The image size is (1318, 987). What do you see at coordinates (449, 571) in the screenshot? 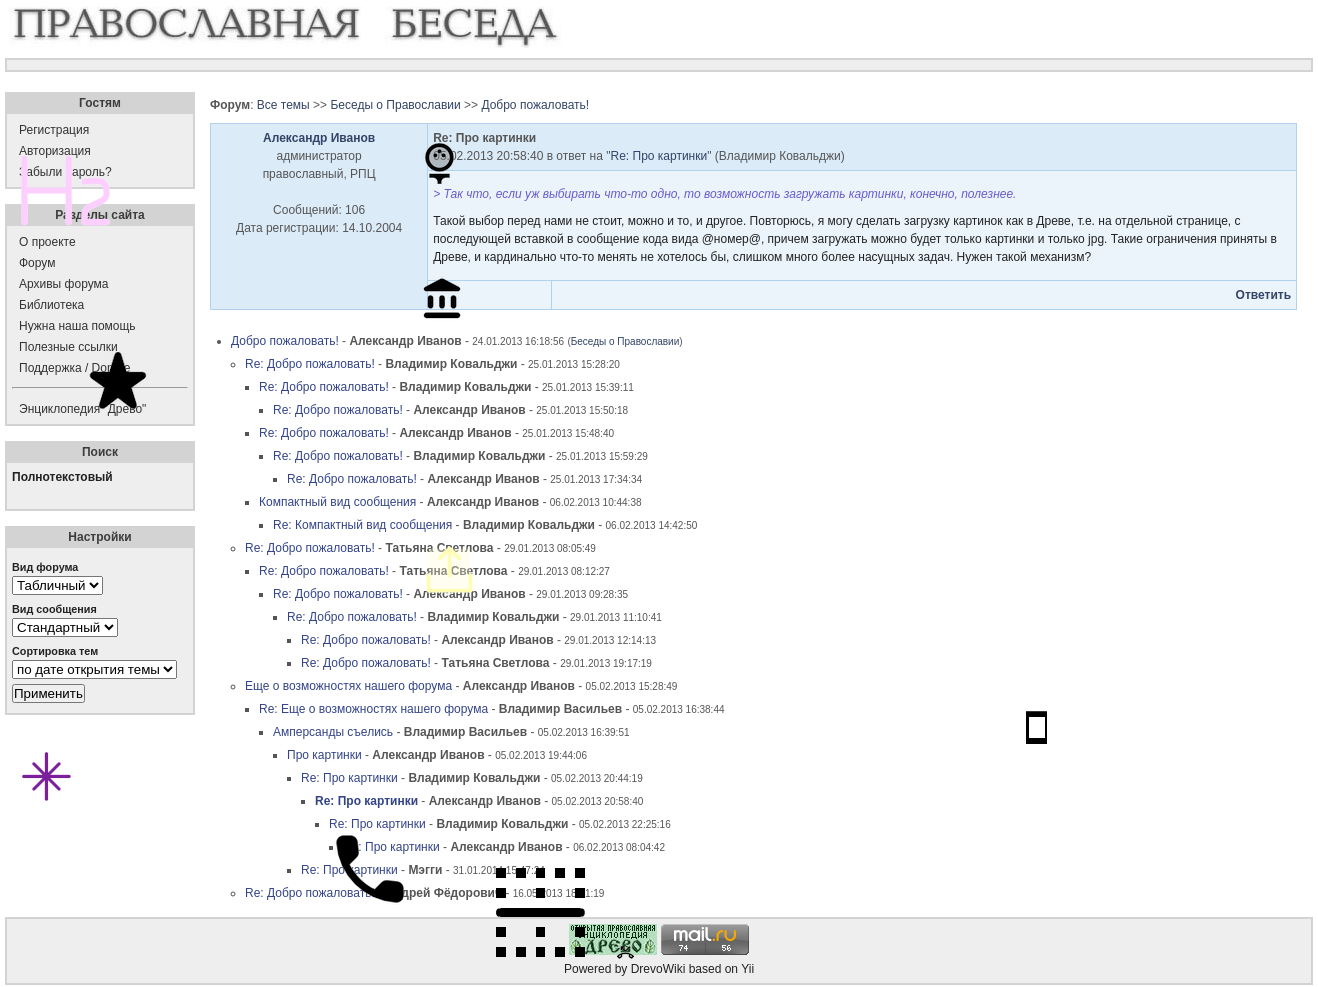
I see `upload a file or document` at bounding box center [449, 571].